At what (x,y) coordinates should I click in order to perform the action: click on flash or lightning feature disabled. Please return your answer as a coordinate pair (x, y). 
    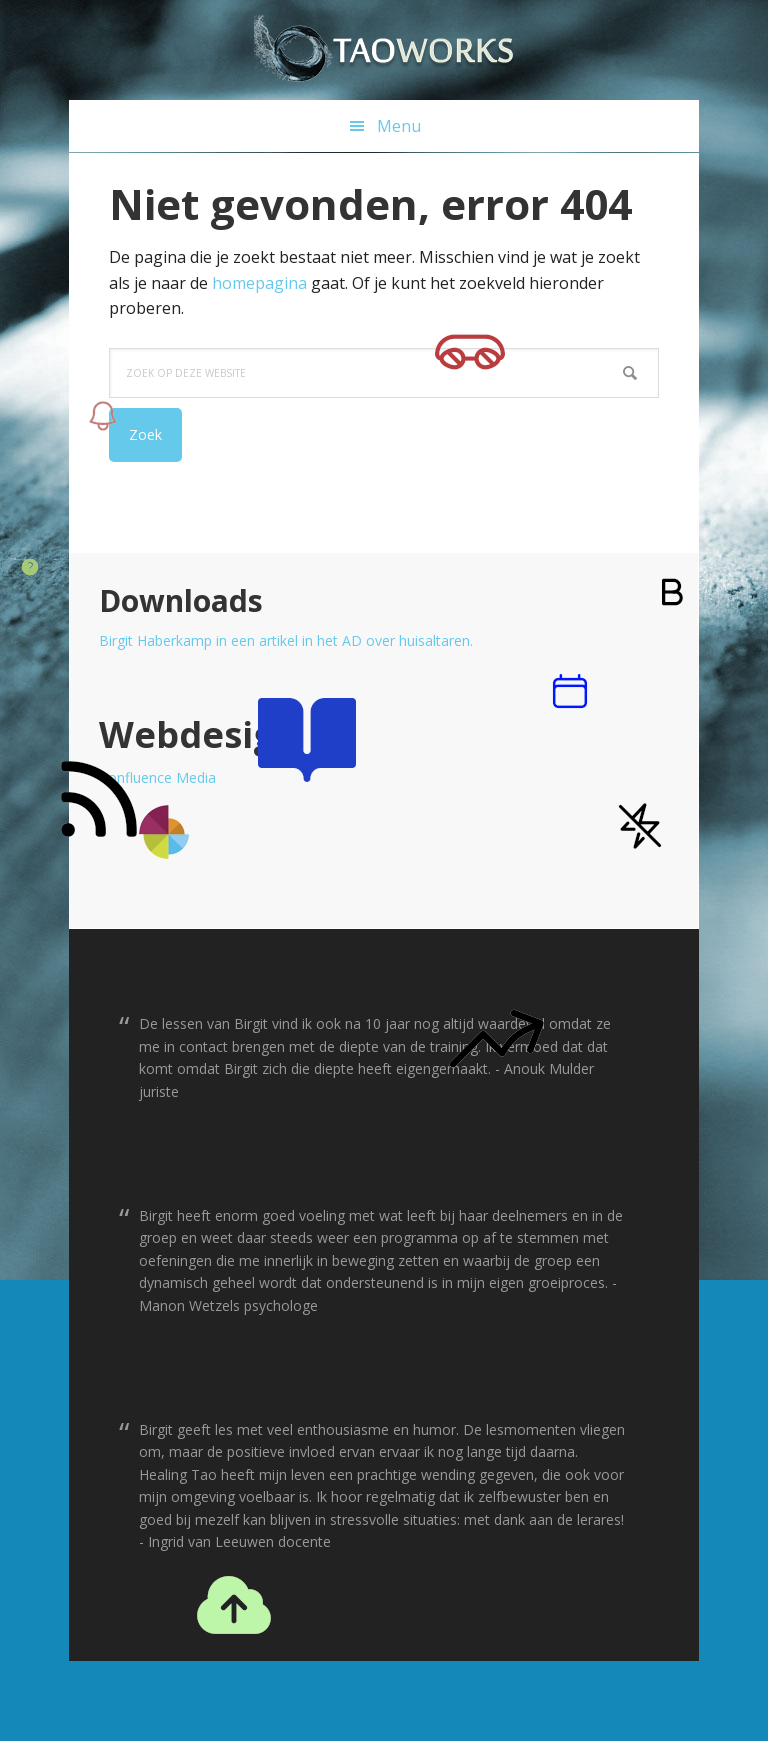
    Looking at the image, I should click on (640, 826).